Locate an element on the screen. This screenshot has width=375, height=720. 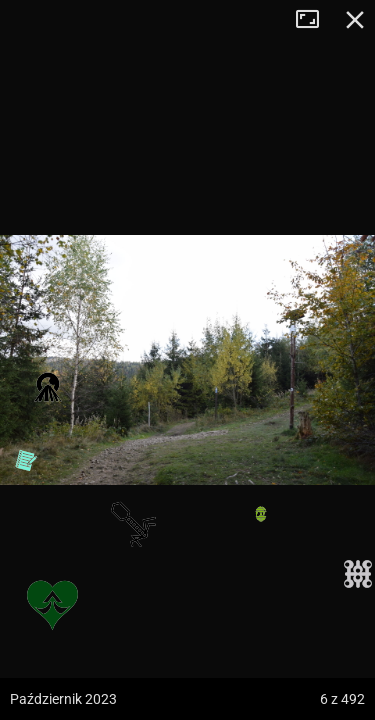
open your notebook or journal is located at coordinates (26, 460).